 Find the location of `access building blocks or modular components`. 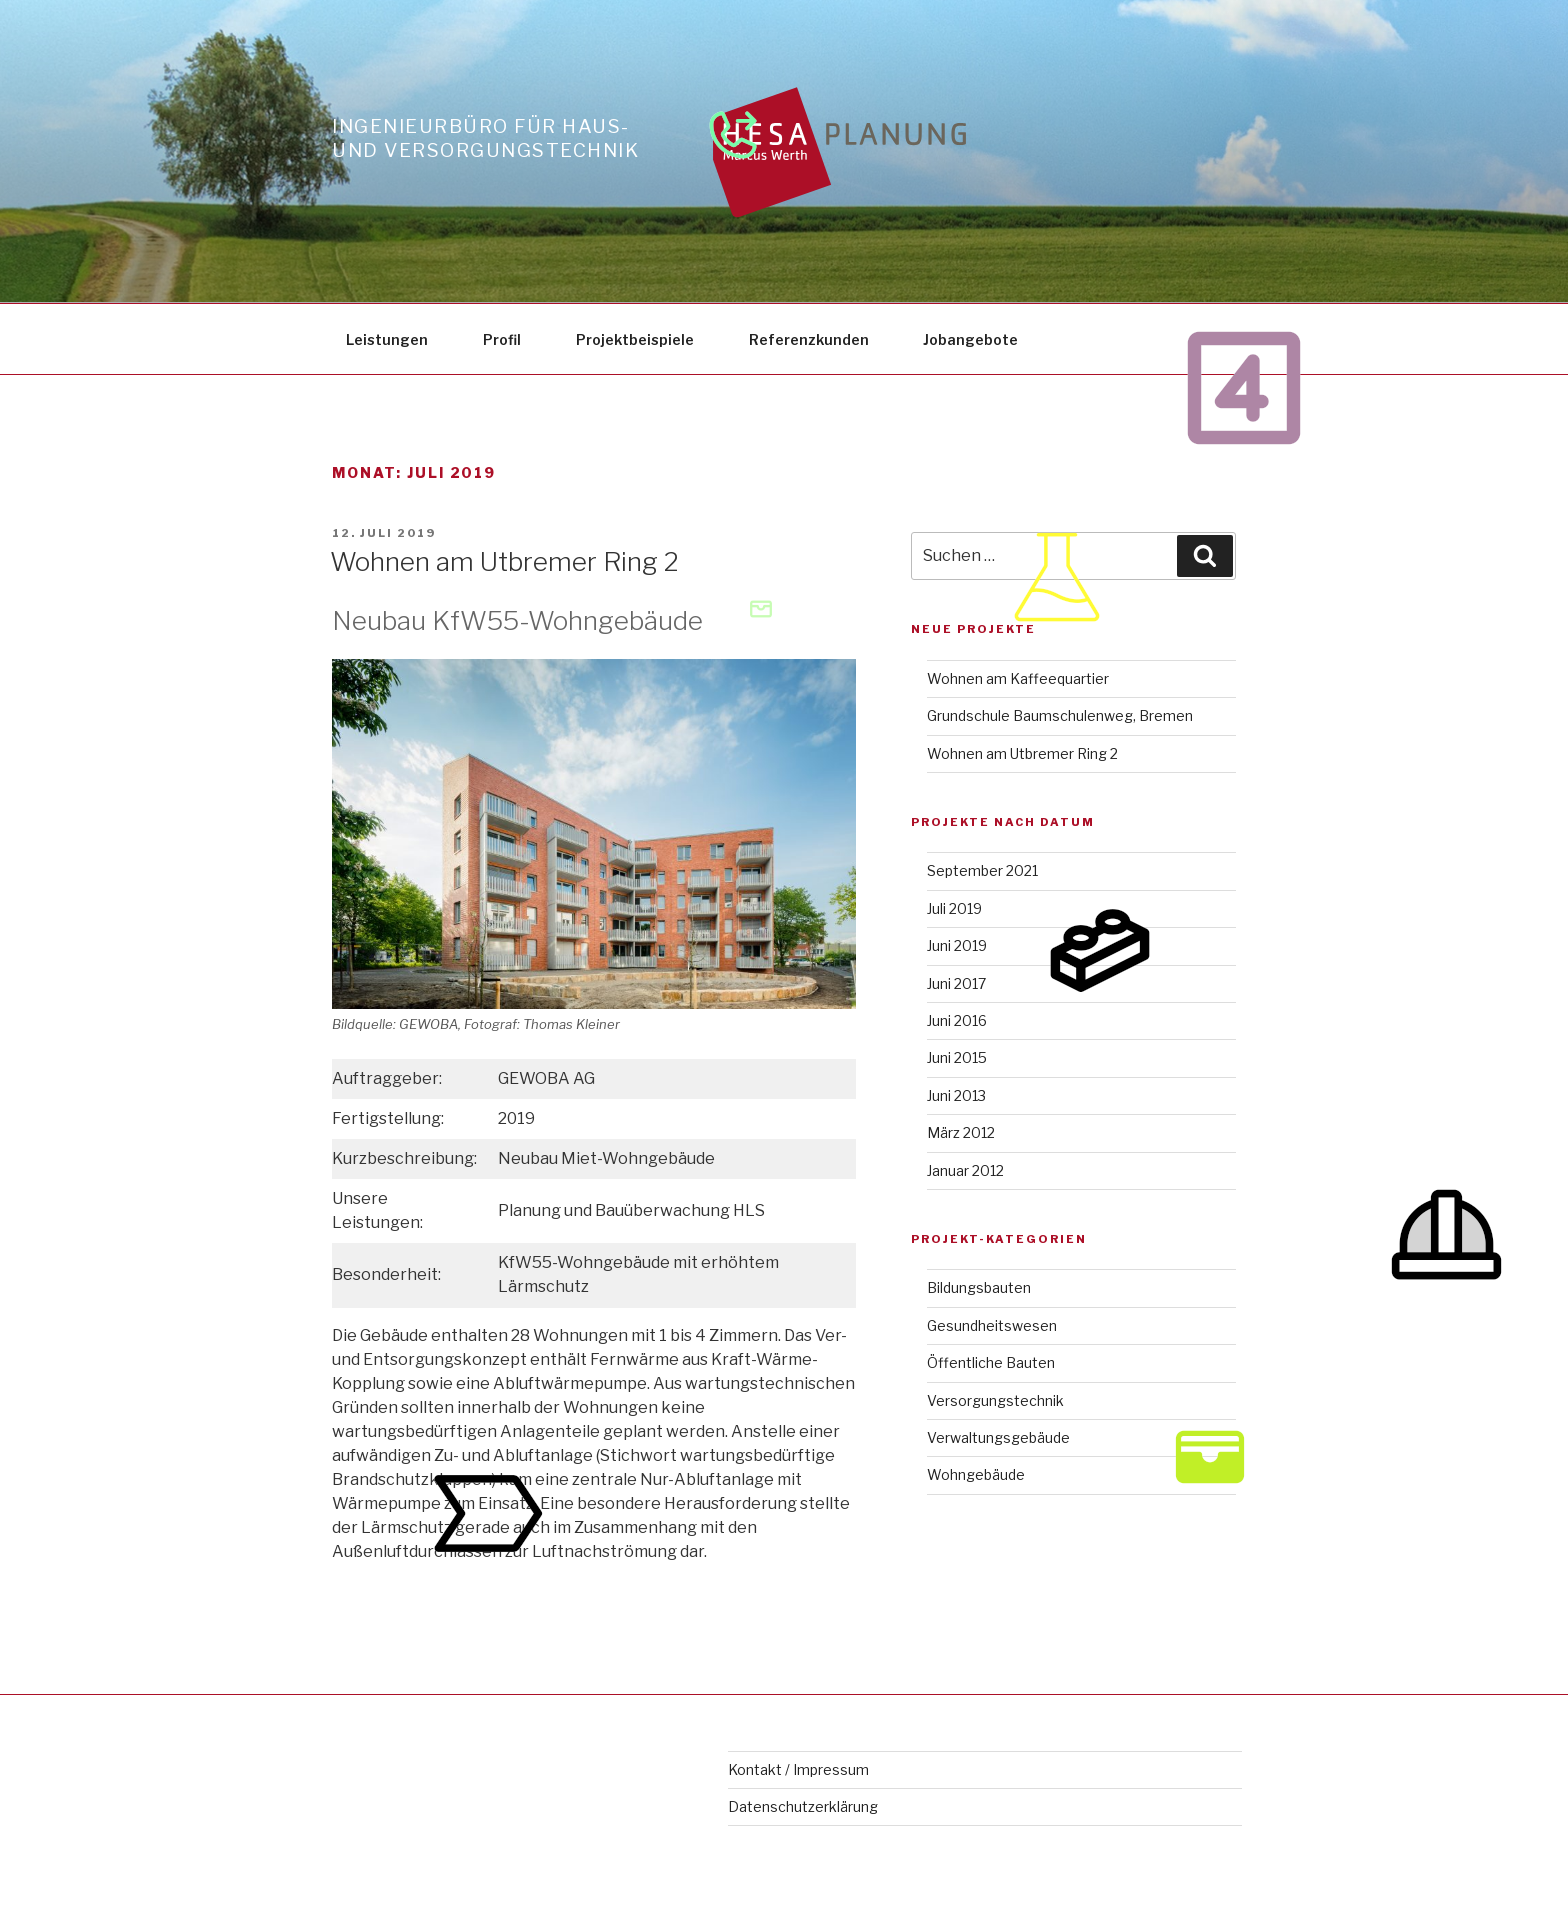

access building blocks or modular components is located at coordinates (1100, 949).